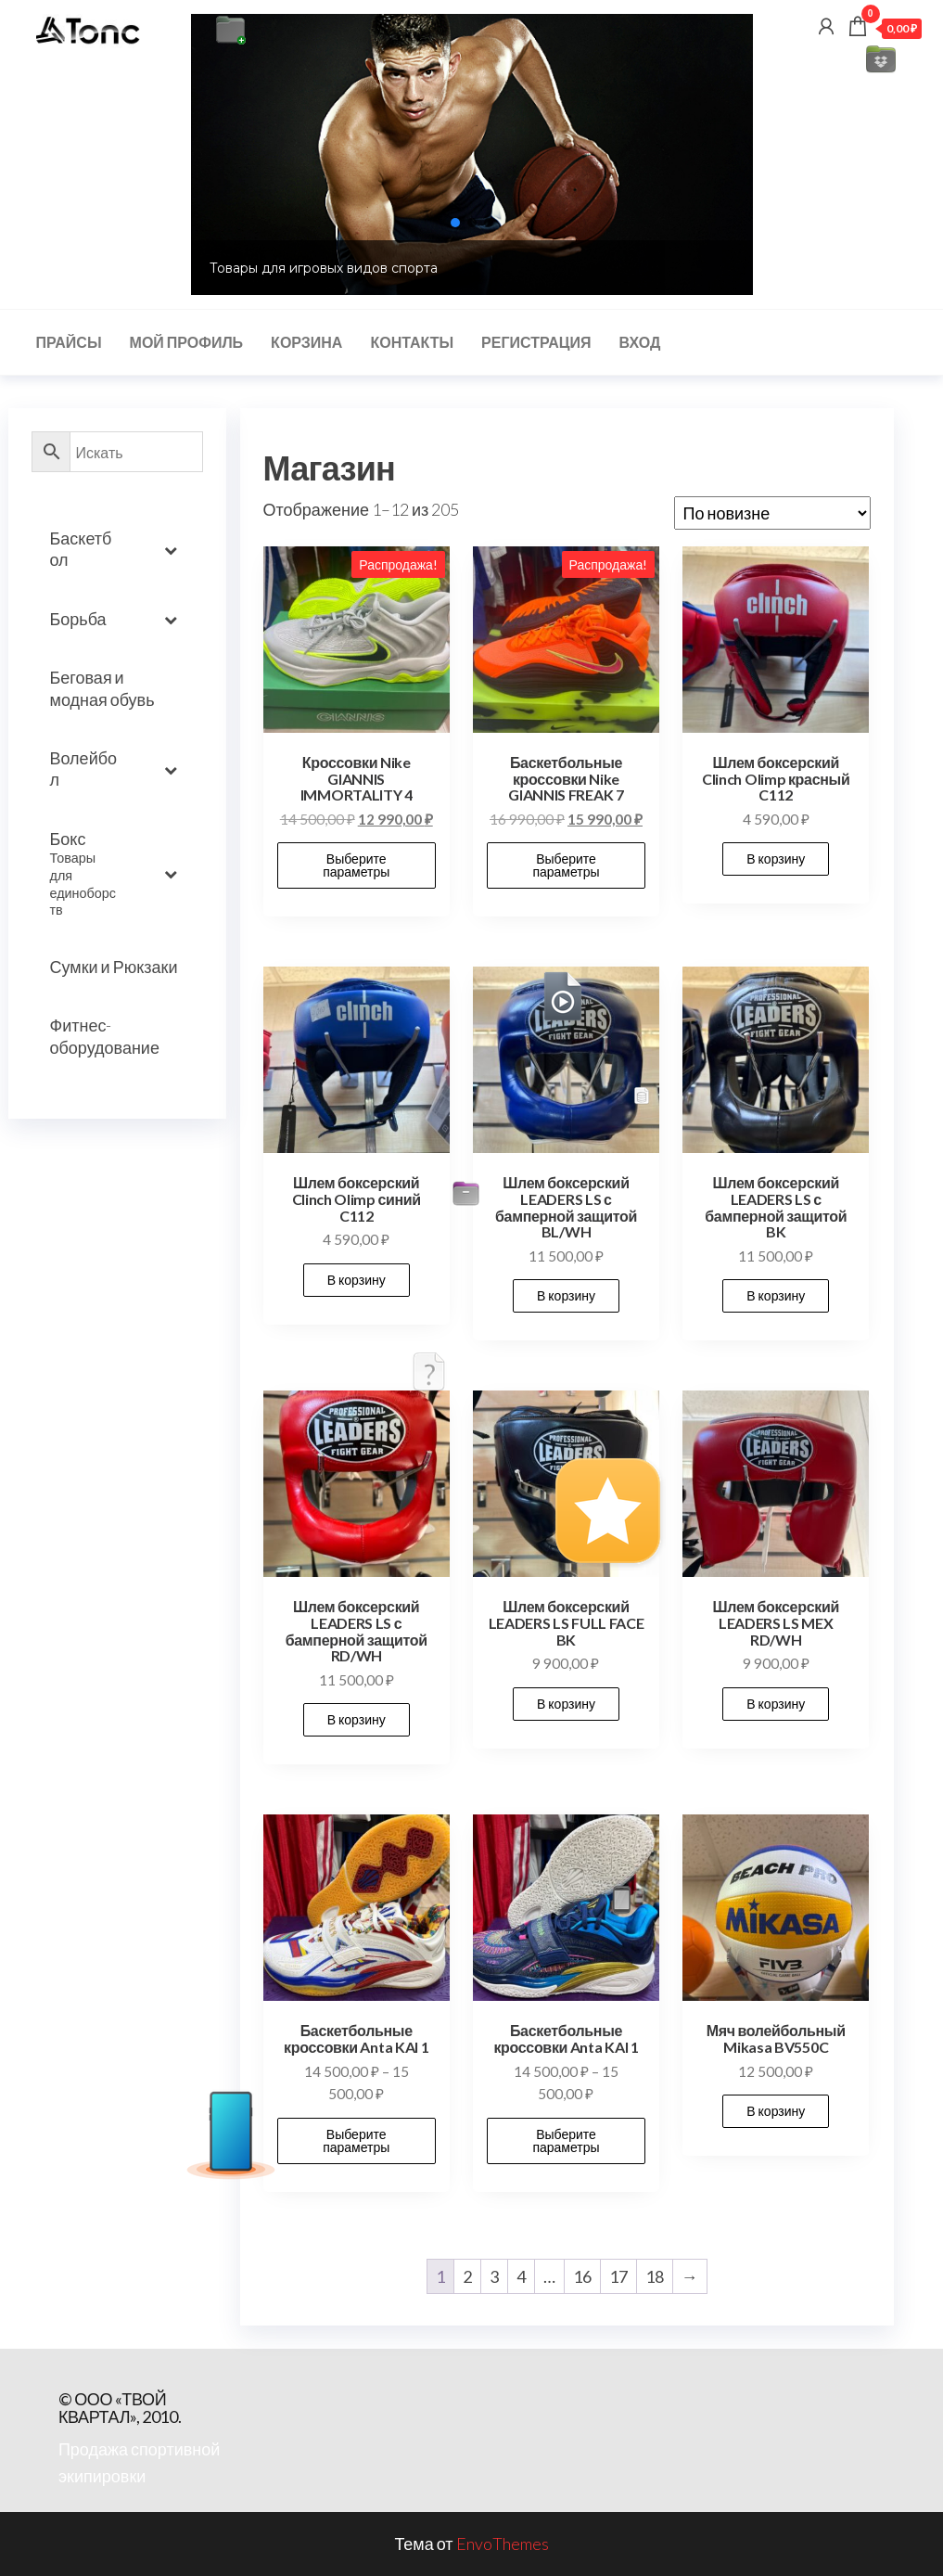  What do you see at coordinates (642, 1096) in the screenshot?
I see `sqlite3 database file` at bounding box center [642, 1096].